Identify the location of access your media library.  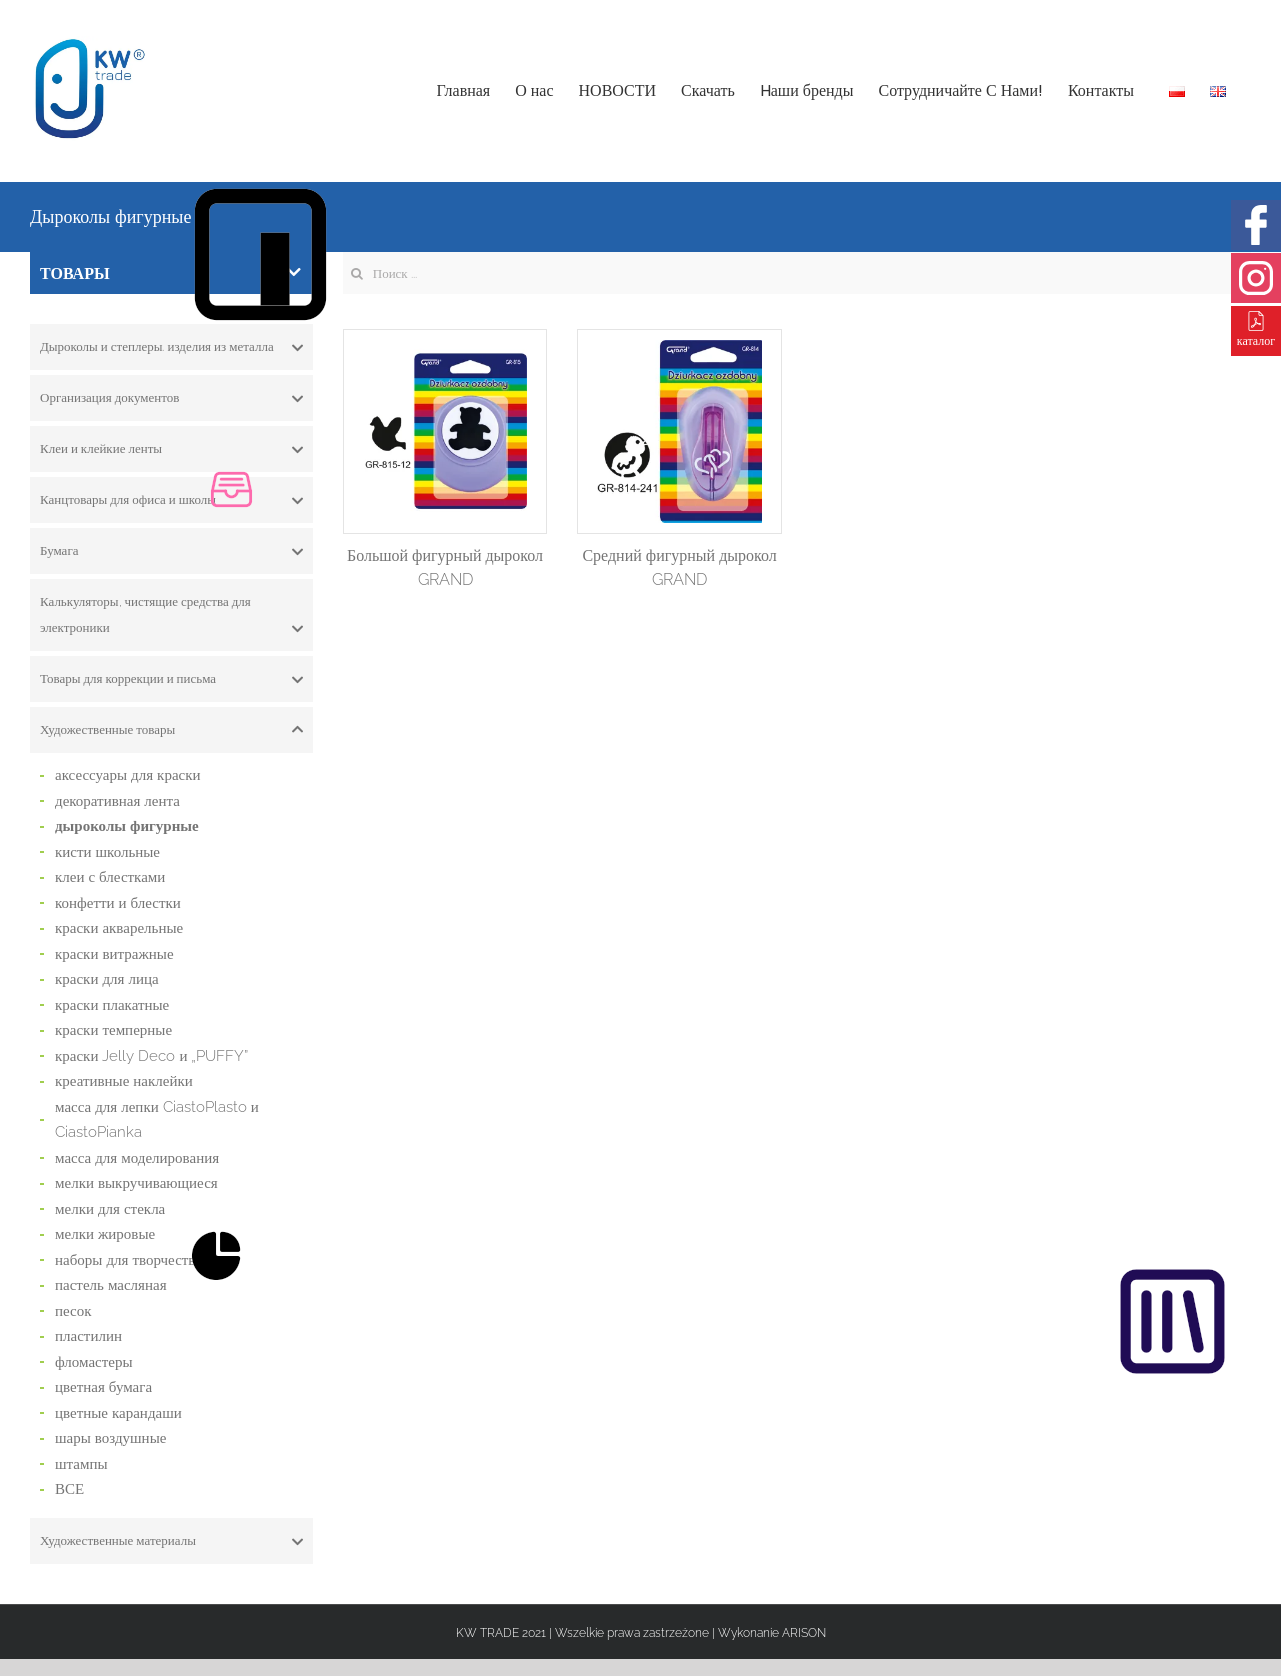
(1172, 1321).